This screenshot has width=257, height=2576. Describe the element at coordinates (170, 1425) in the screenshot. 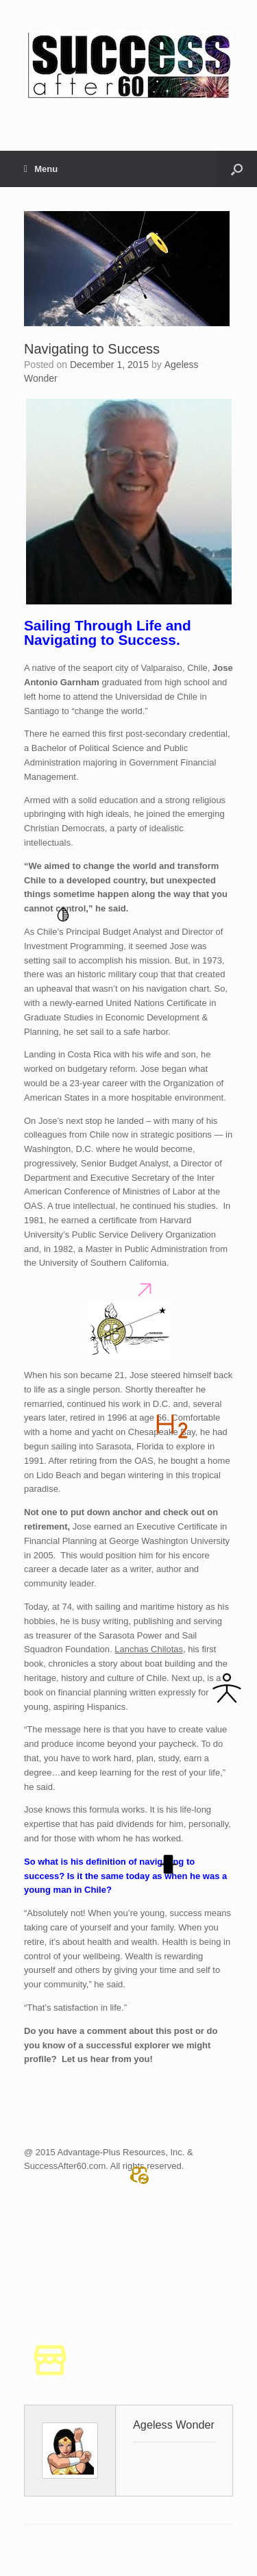

I see `format text as heading level 2` at that location.